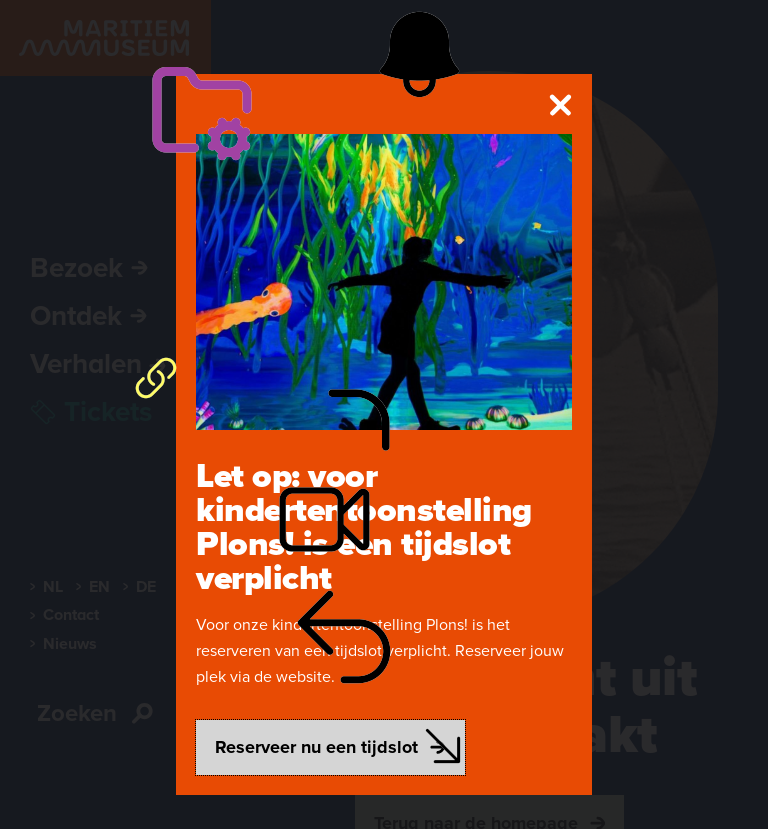 The height and width of the screenshot is (829, 768). What do you see at coordinates (419, 54) in the screenshot?
I see `view notifications` at bounding box center [419, 54].